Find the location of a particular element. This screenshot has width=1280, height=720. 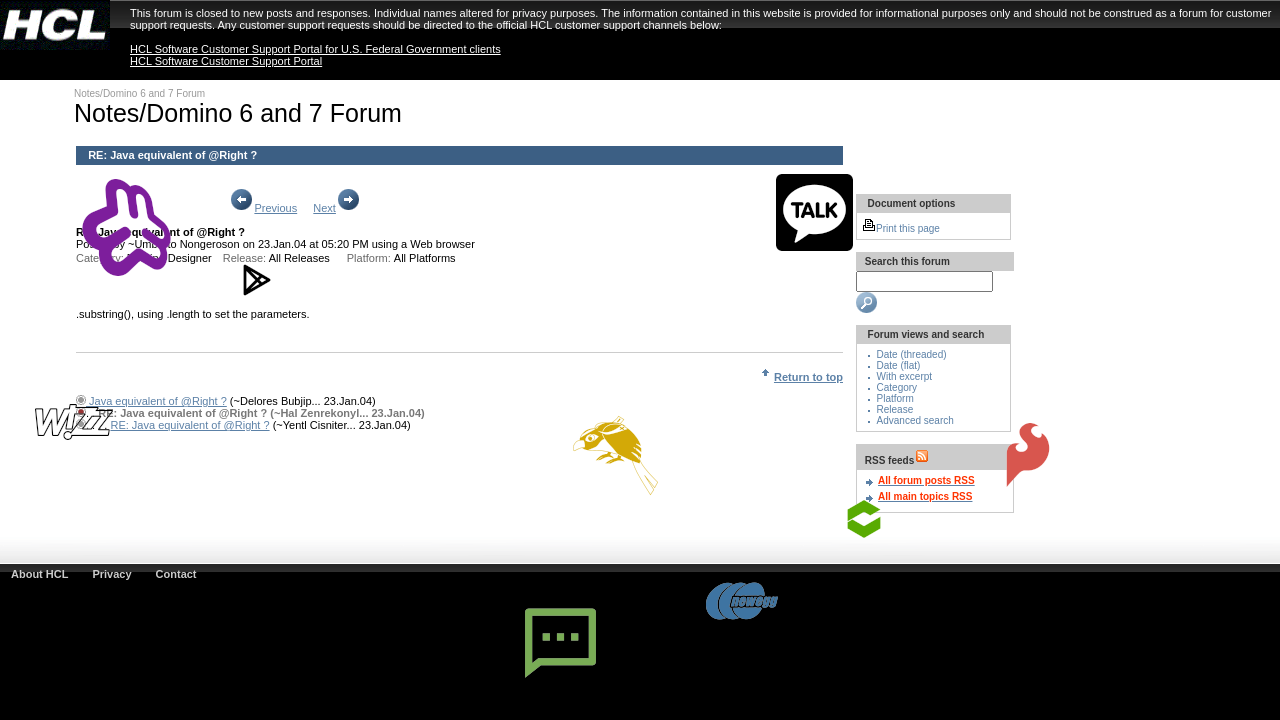

open webmin server administration panel is located at coordinates (126, 227).